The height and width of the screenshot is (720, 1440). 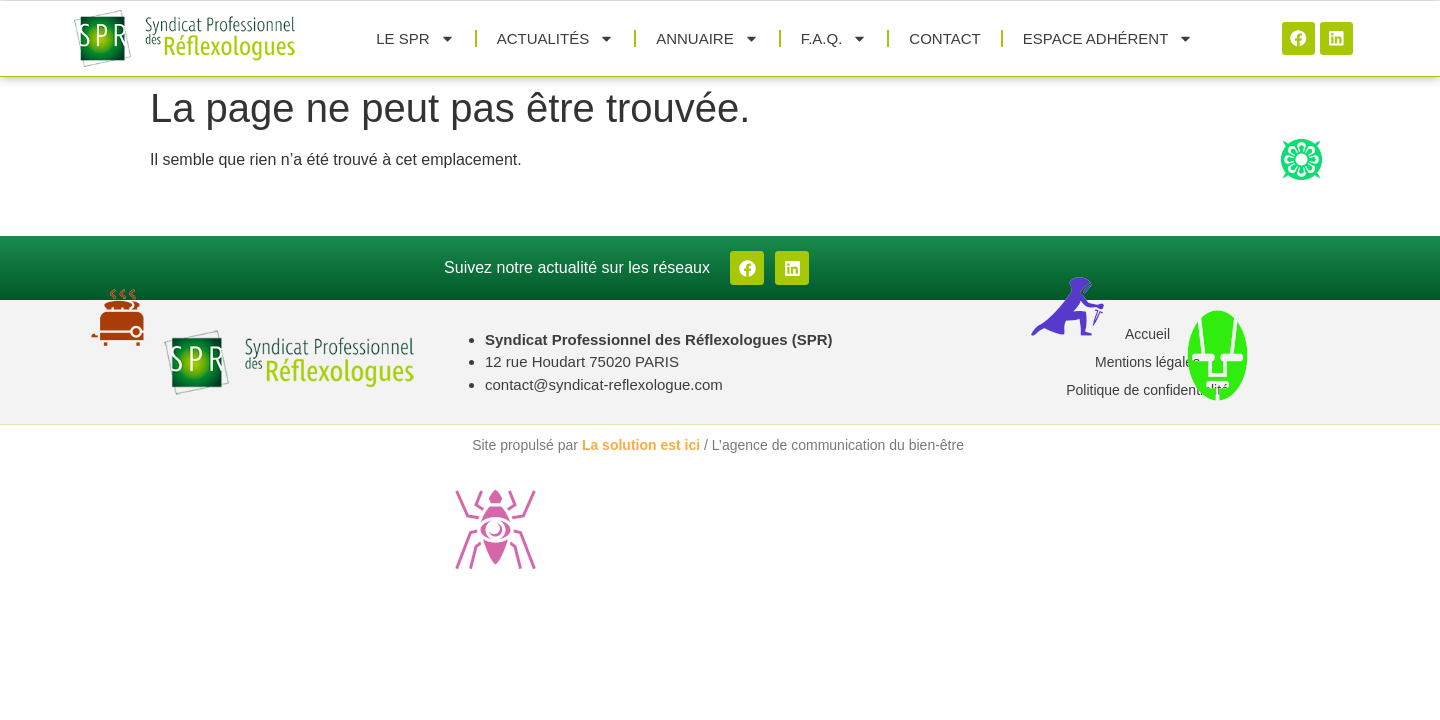 I want to click on select assassin or rogue character class, so click(x=1067, y=306).